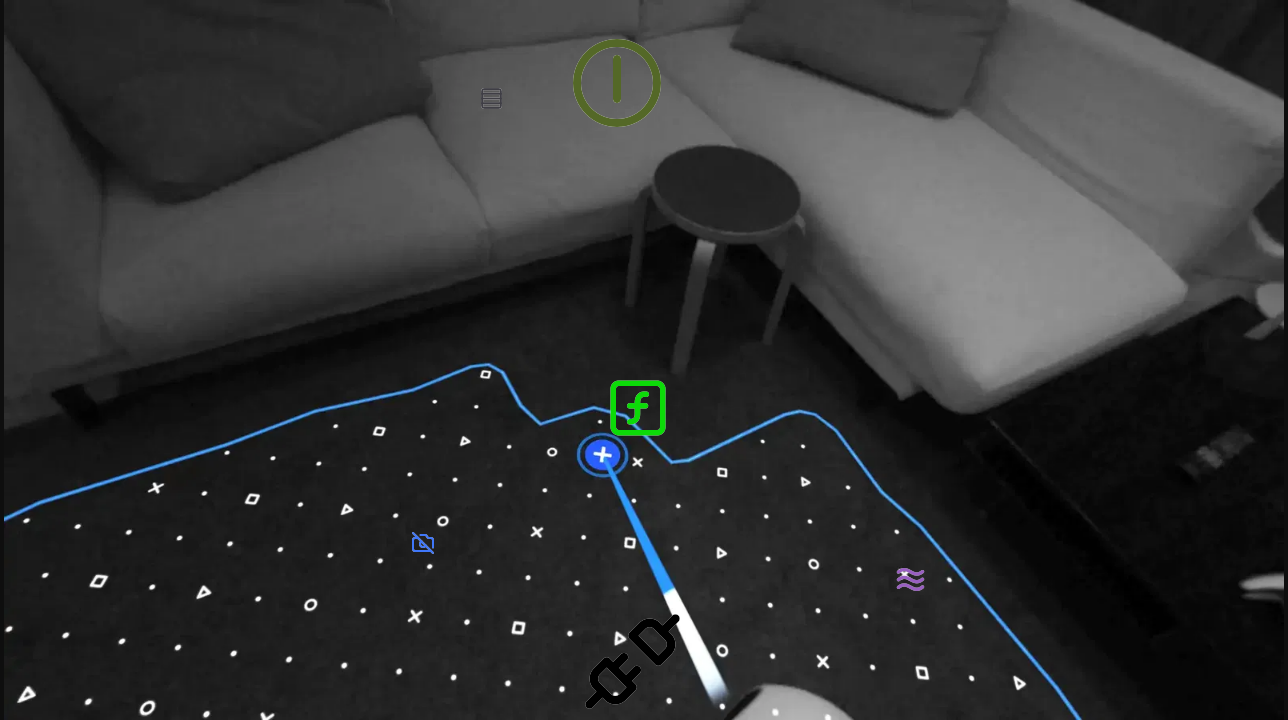 Image resolution: width=1288 pixels, height=720 pixels. Describe the element at coordinates (491, 98) in the screenshot. I see `switch to list view` at that location.